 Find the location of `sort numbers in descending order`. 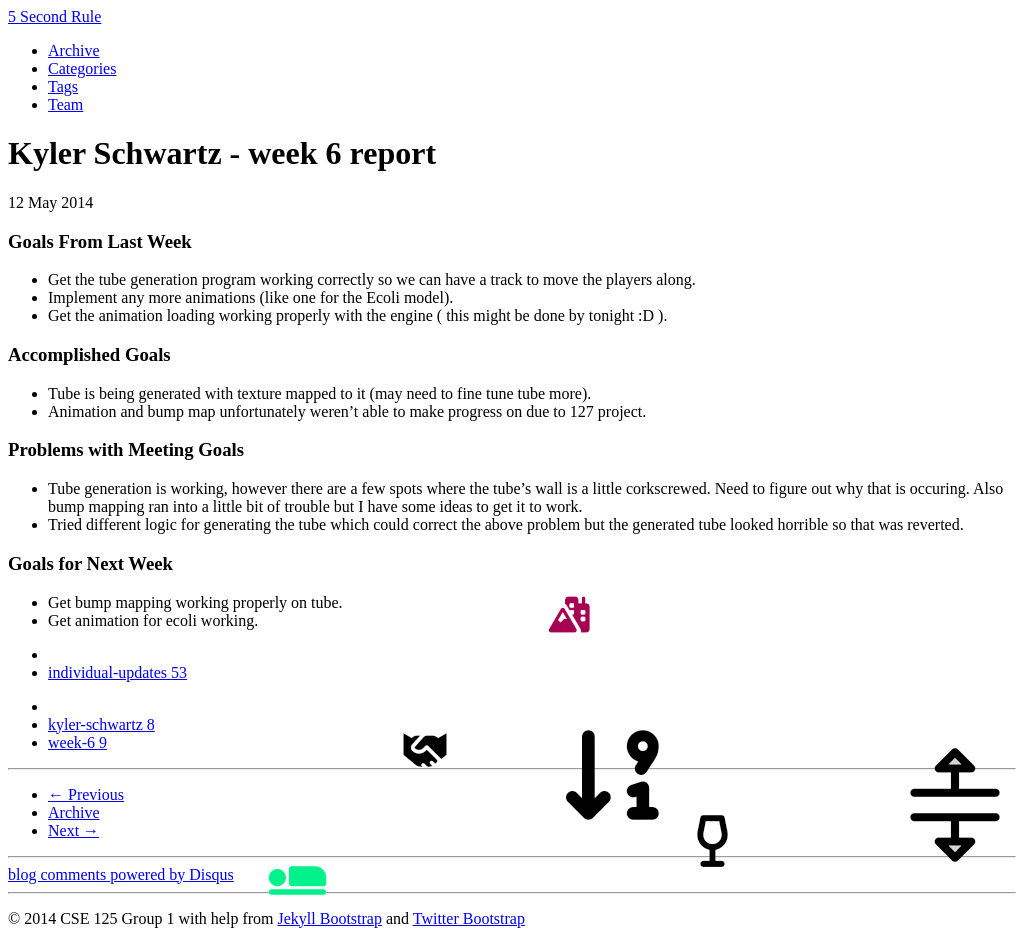

sort numbers in descending order is located at coordinates (614, 775).